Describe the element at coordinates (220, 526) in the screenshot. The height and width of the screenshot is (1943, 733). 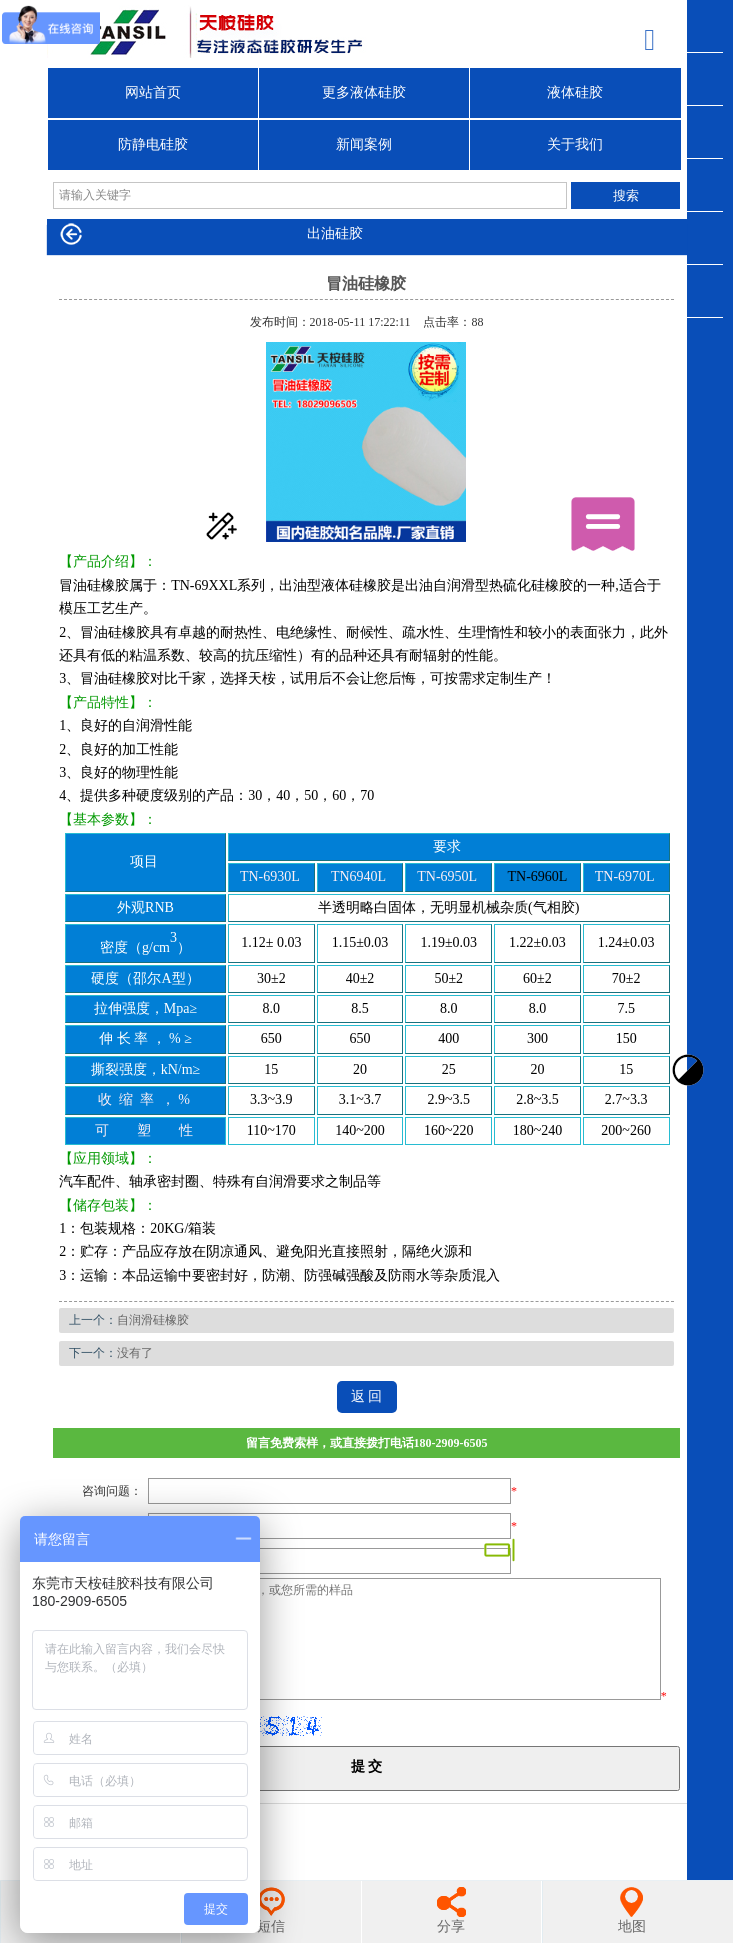
I see `apply auto-enhance or smart adjustments` at that location.